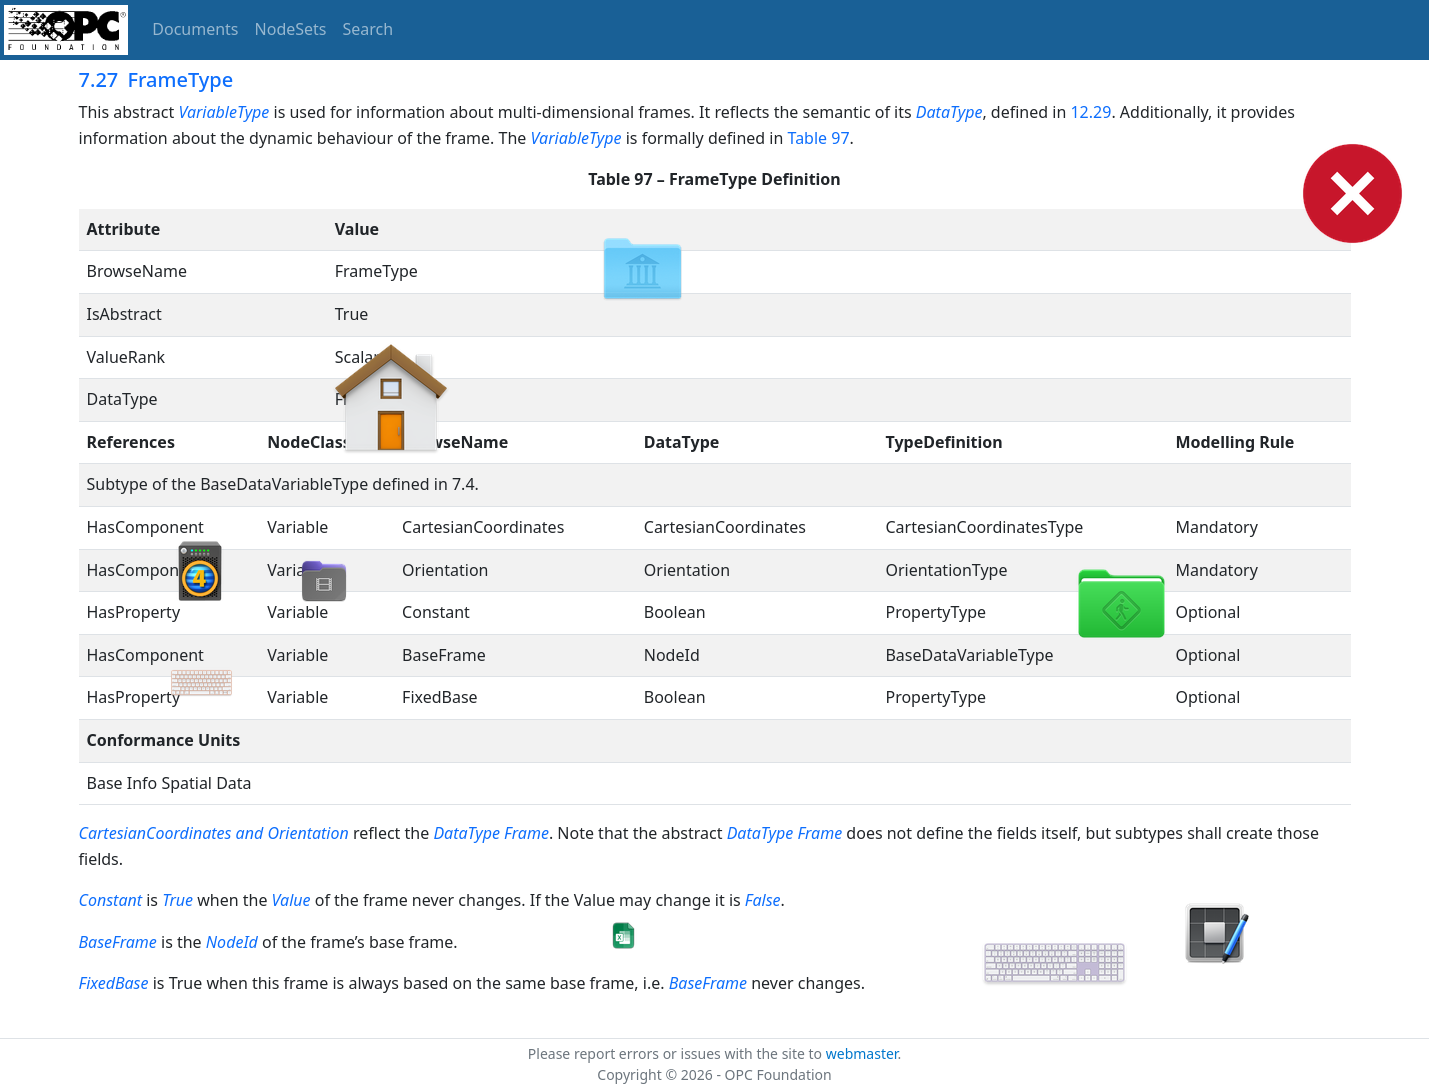  I want to click on access your home folder, so click(391, 394).